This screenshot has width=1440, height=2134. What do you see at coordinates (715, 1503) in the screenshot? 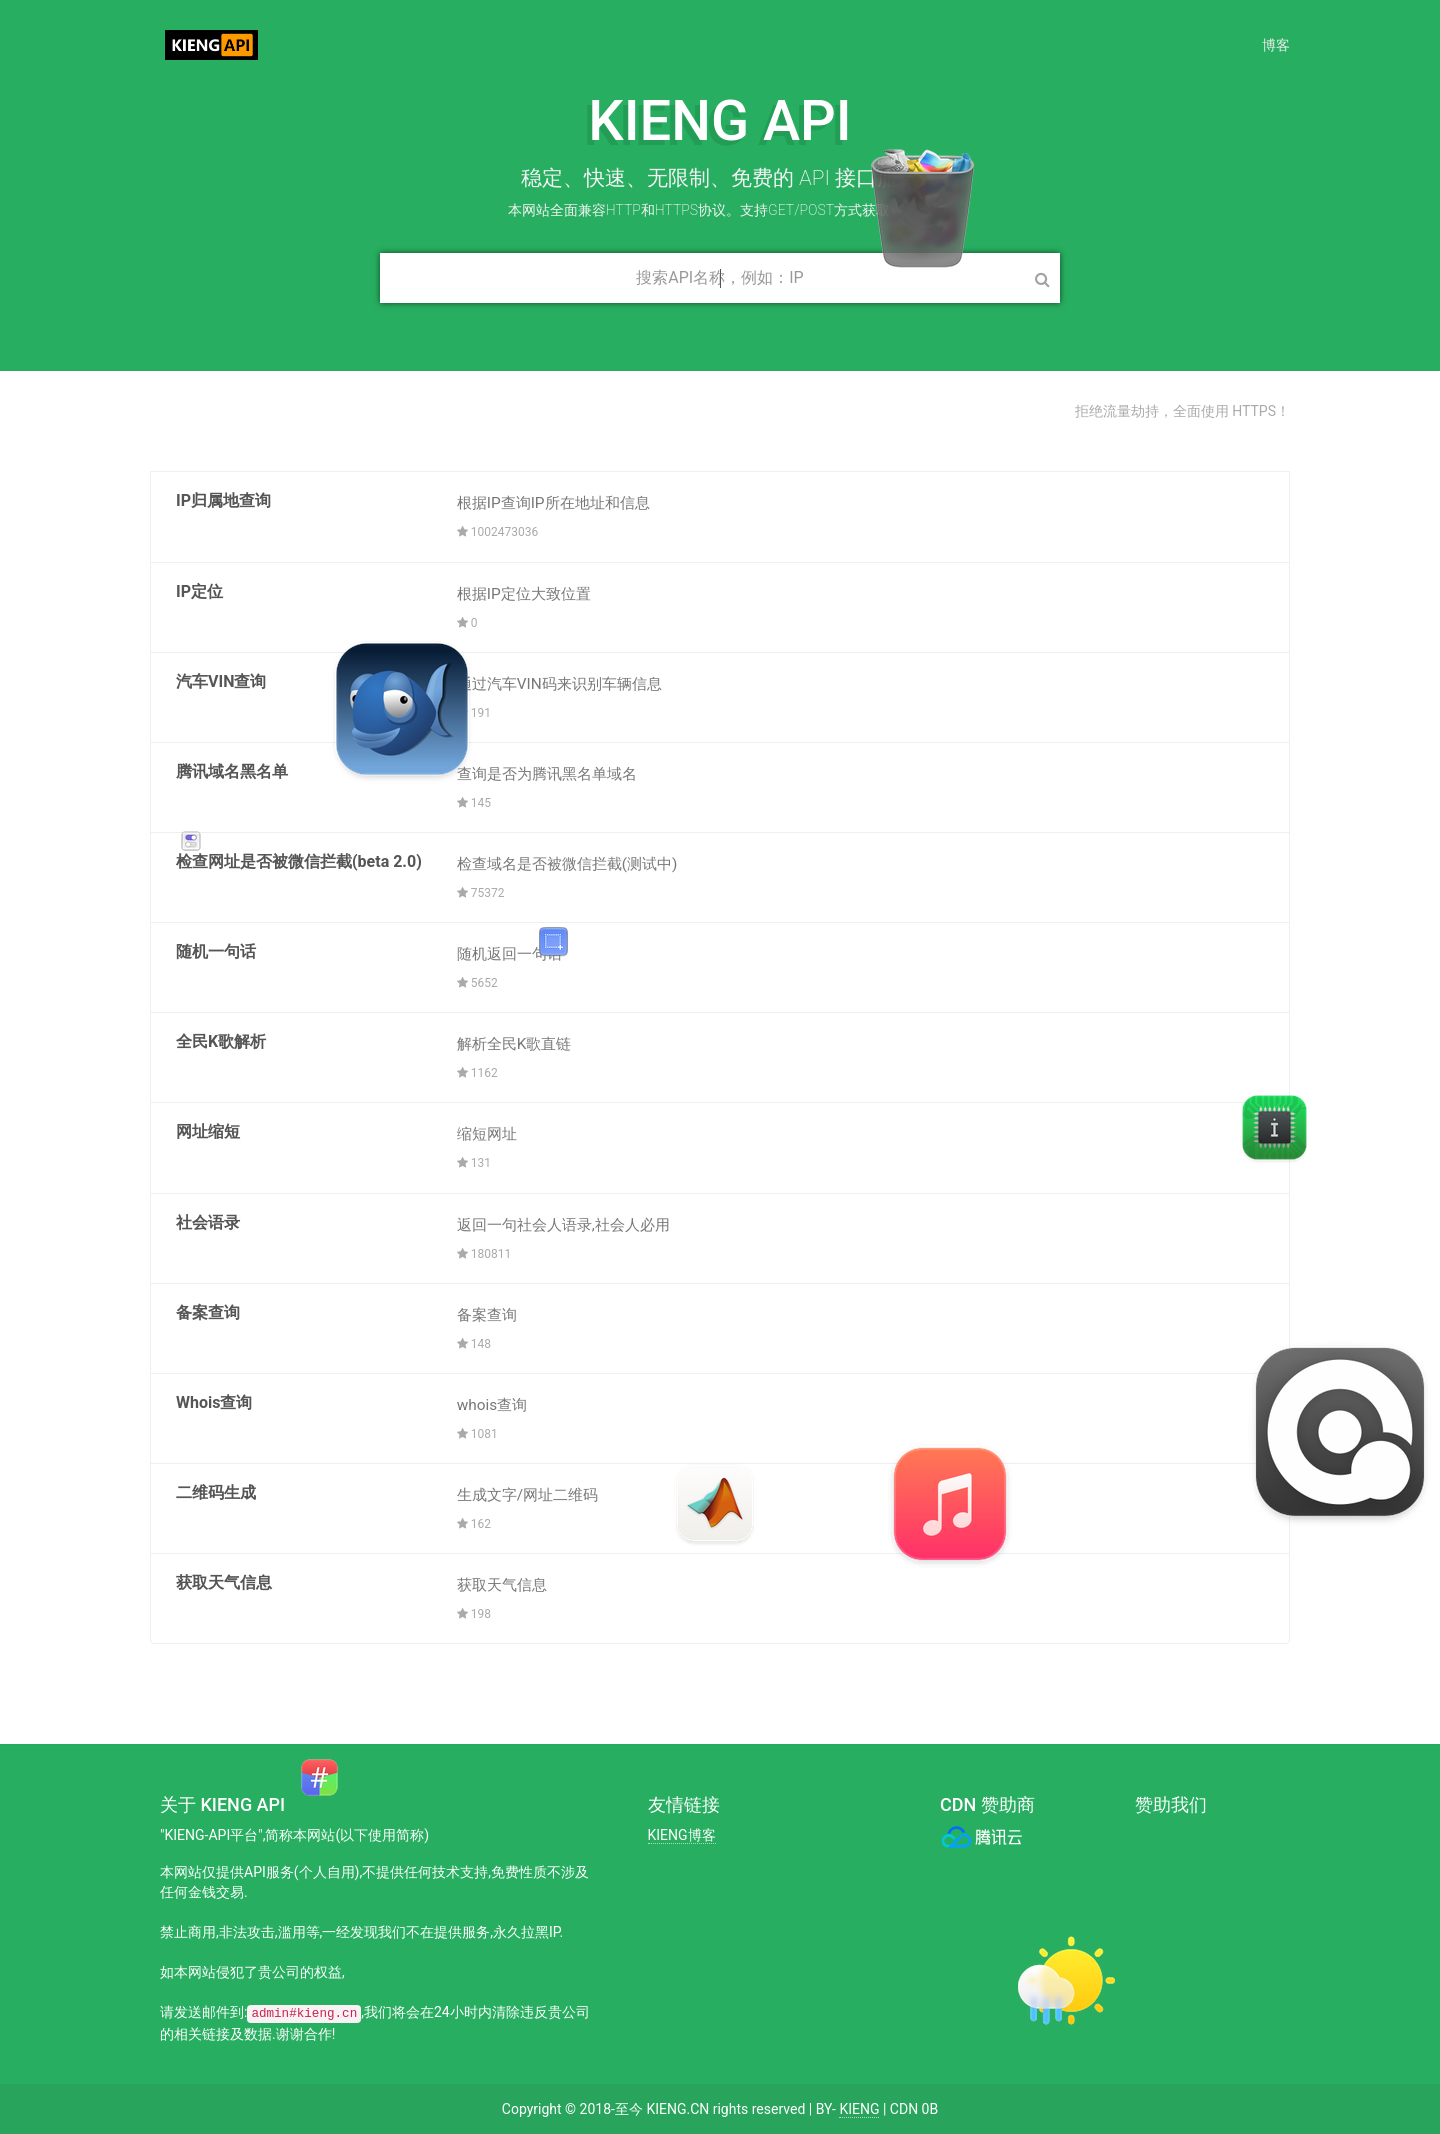
I see `open MATLAB application` at bounding box center [715, 1503].